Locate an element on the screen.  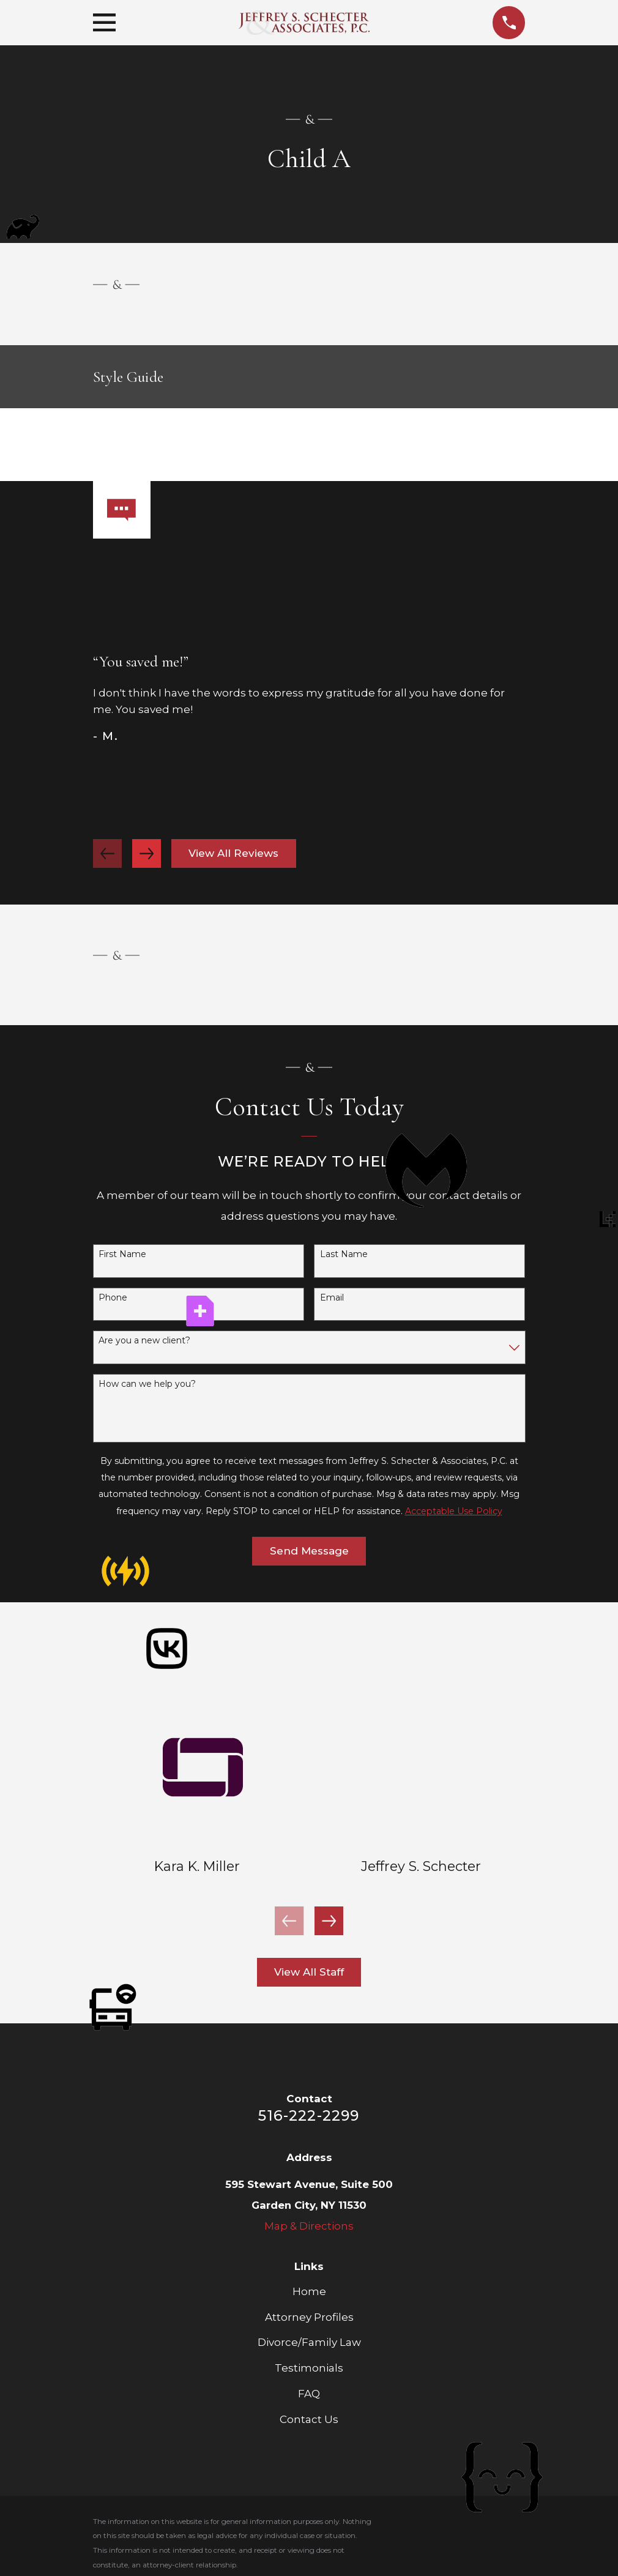
livekit logo - real-time audio/video platform branding is located at coordinates (608, 1219).